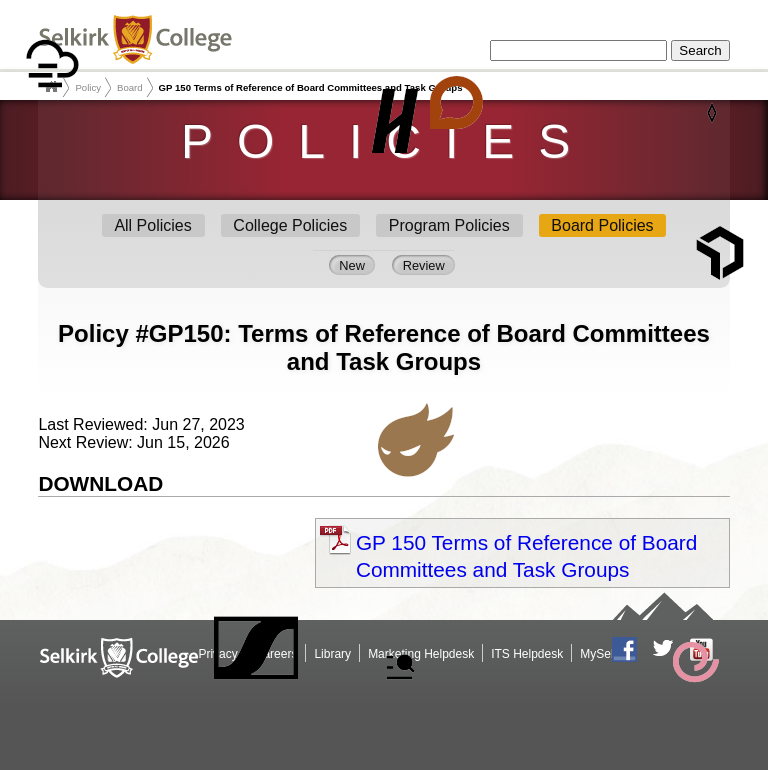 The image size is (768, 770). Describe the element at coordinates (456, 102) in the screenshot. I see `open Discourse community forum` at that location.